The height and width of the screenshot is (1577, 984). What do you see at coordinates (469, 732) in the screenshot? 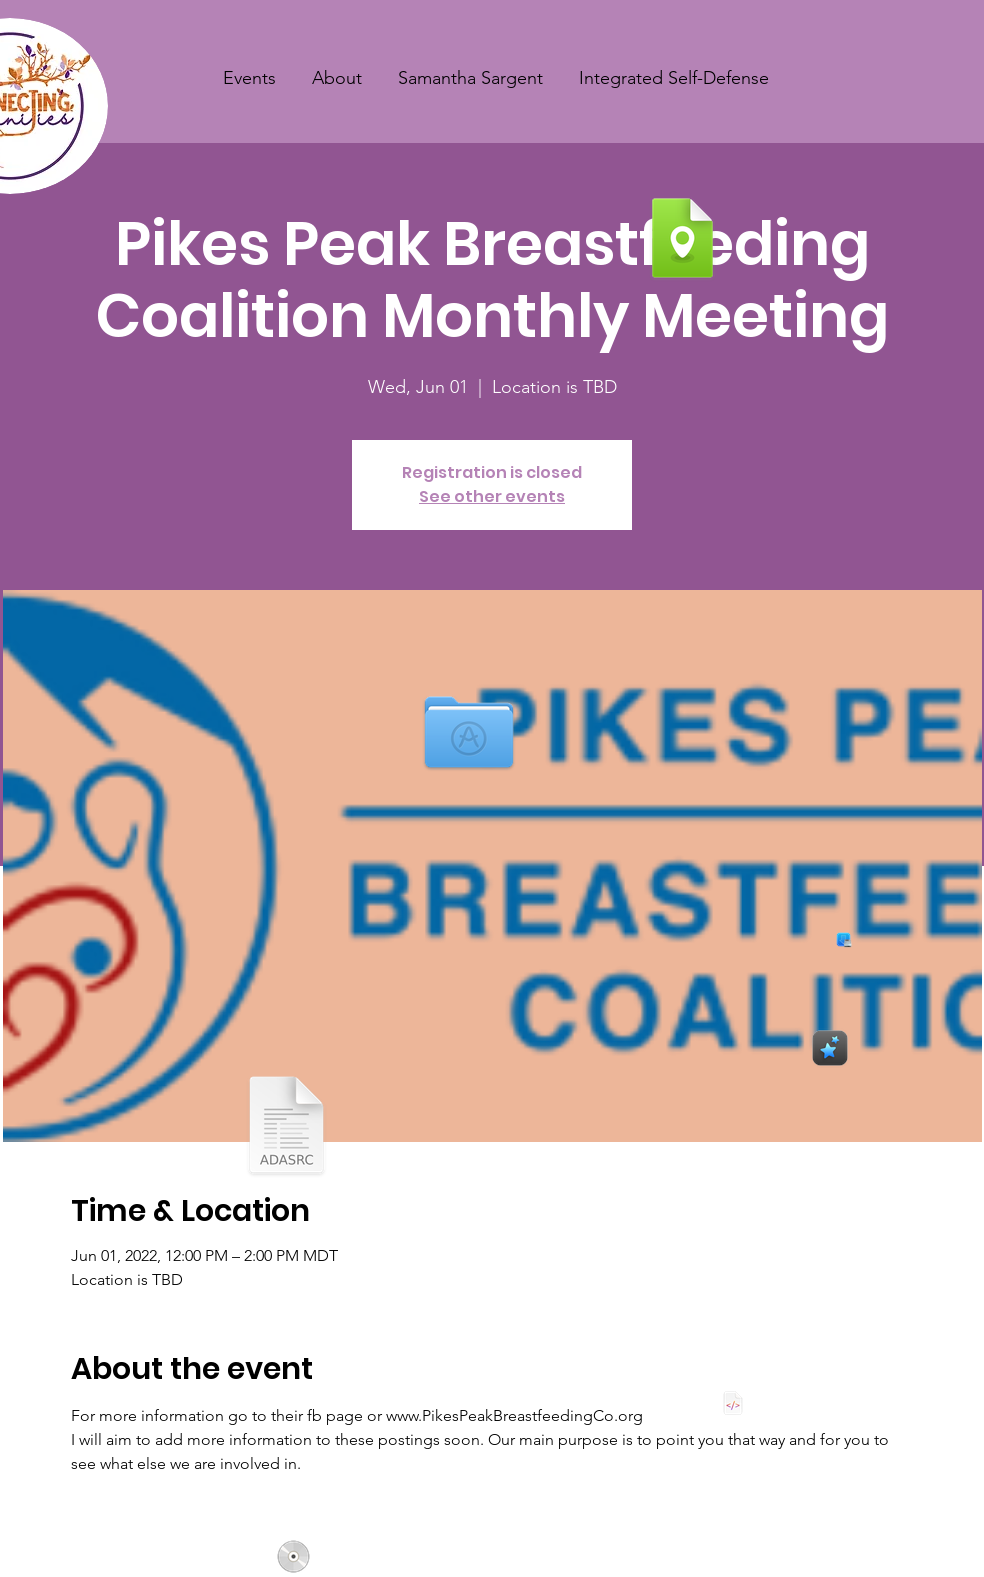
I see `open Arturia software folder` at bounding box center [469, 732].